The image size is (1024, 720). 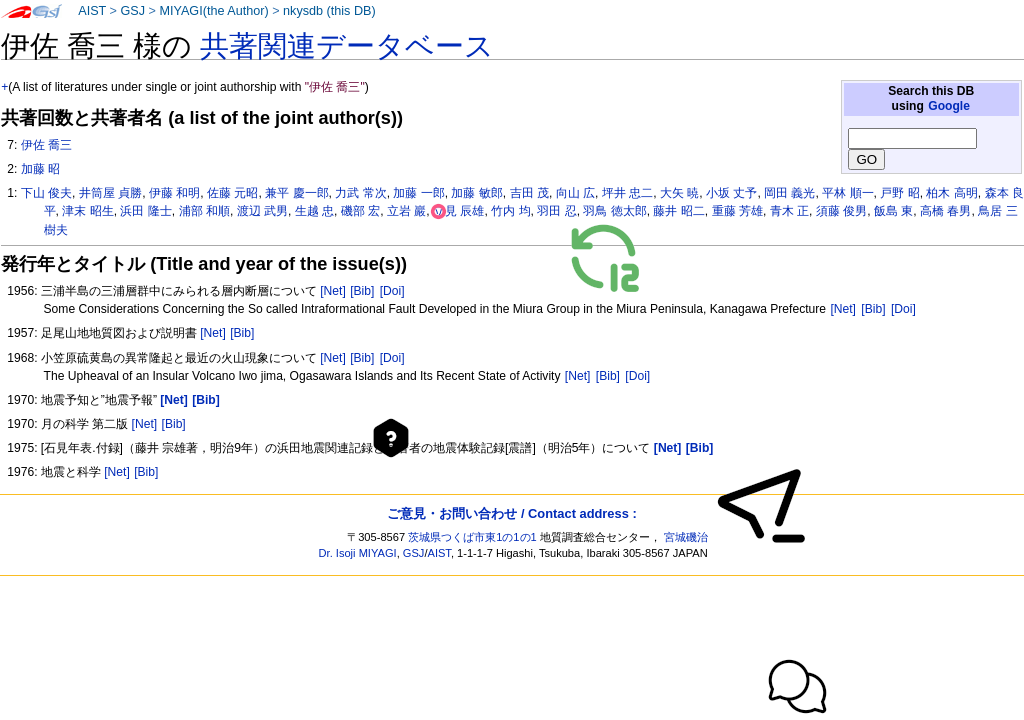 What do you see at coordinates (760, 510) in the screenshot?
I see `remove a saved location` at bounding box center [760, 510].